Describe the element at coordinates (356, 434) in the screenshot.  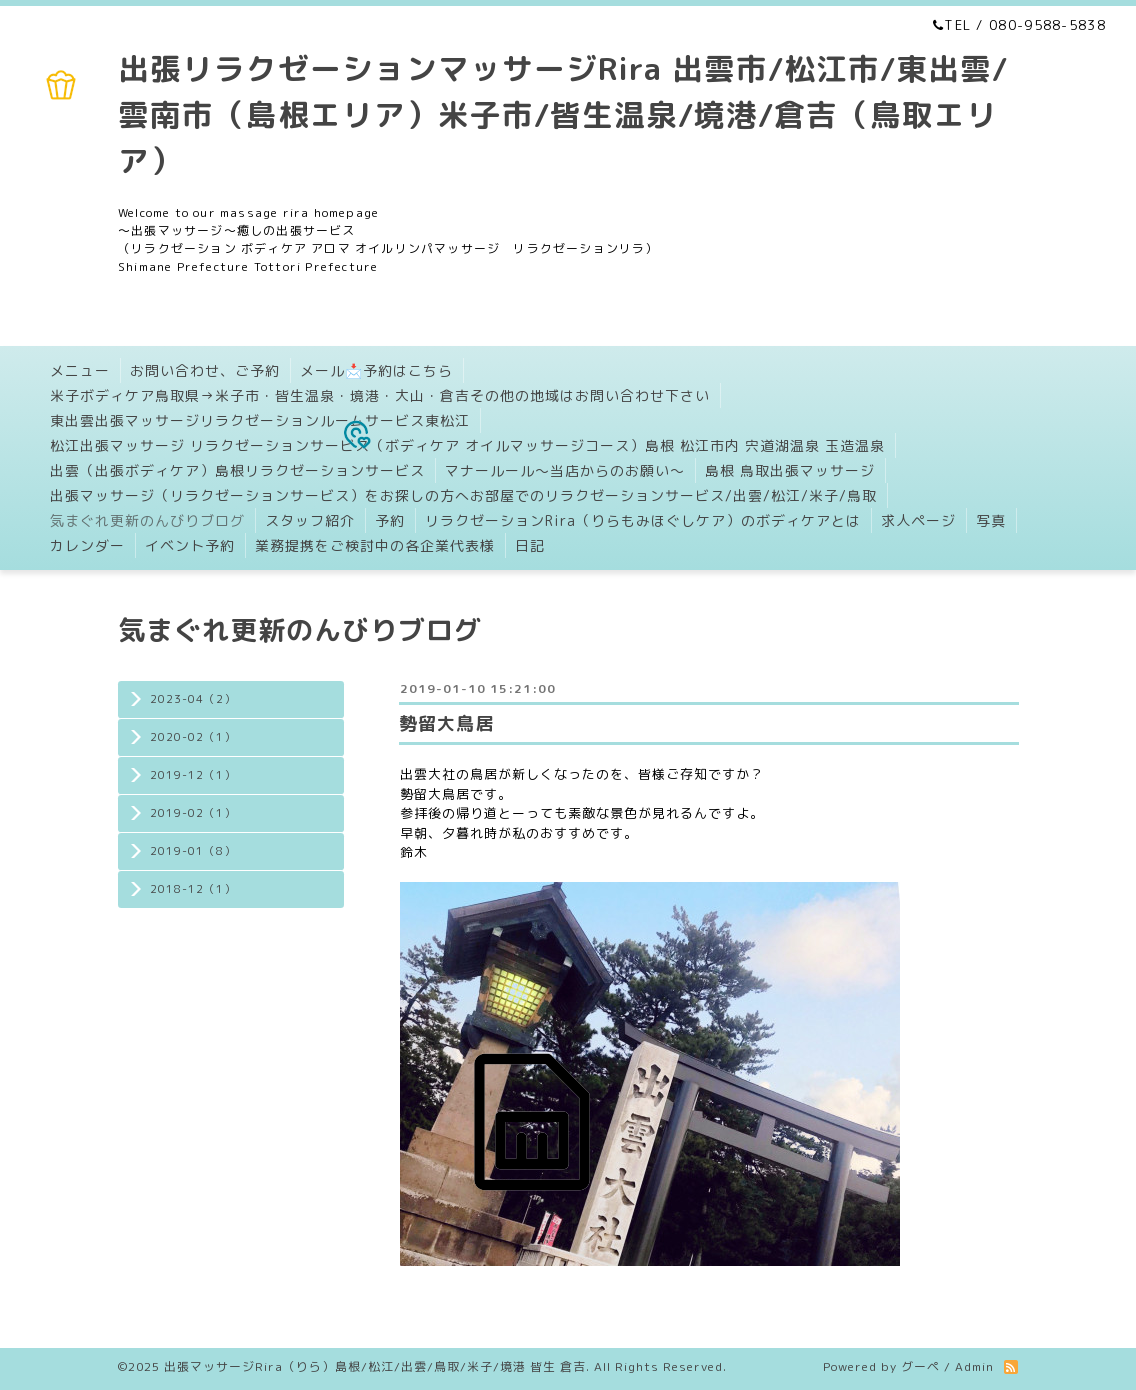
I see `save a location to favorites` at that location.